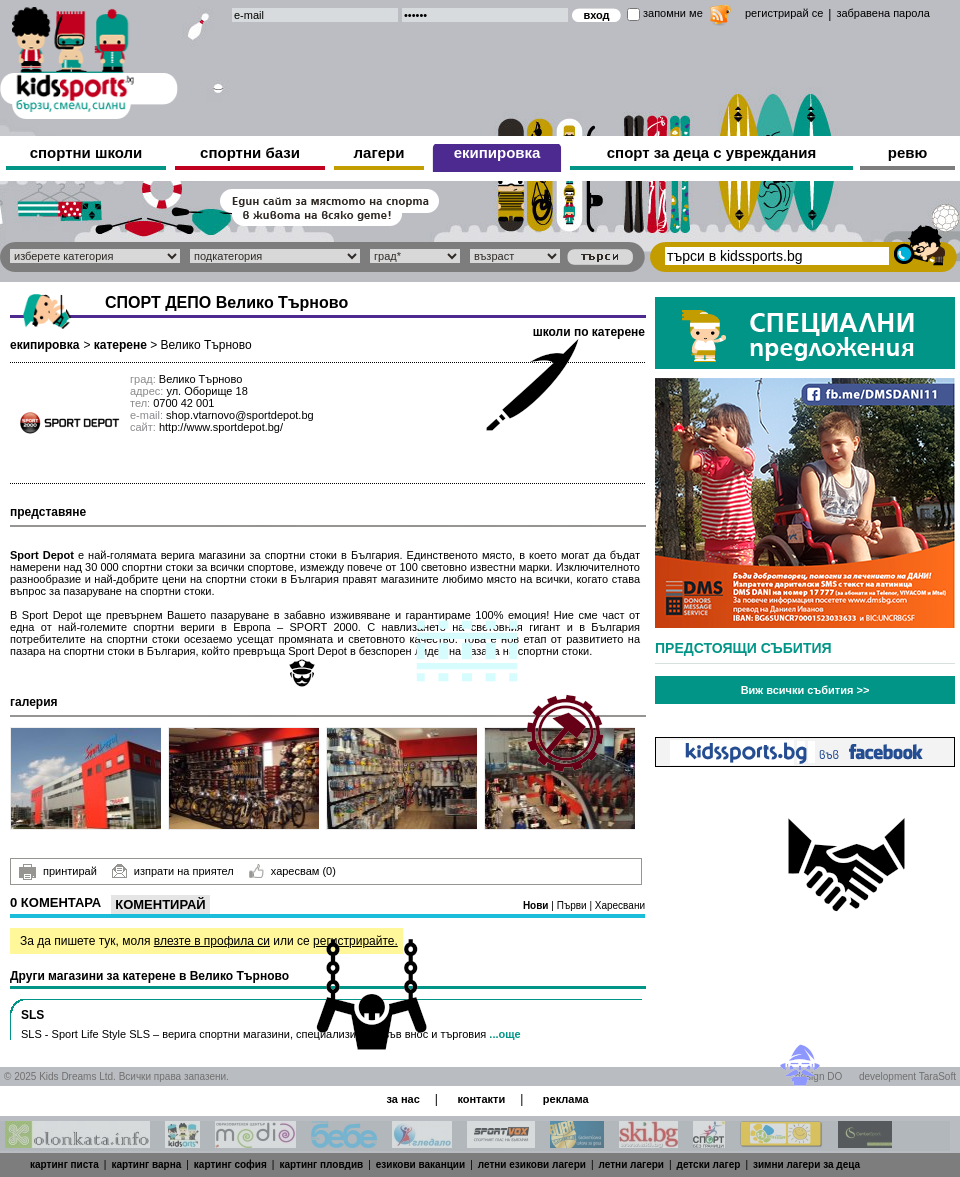  Describe the element at coordinates (565, 733) in the screenshot. I see `access crafting or workshop settings` at that location.